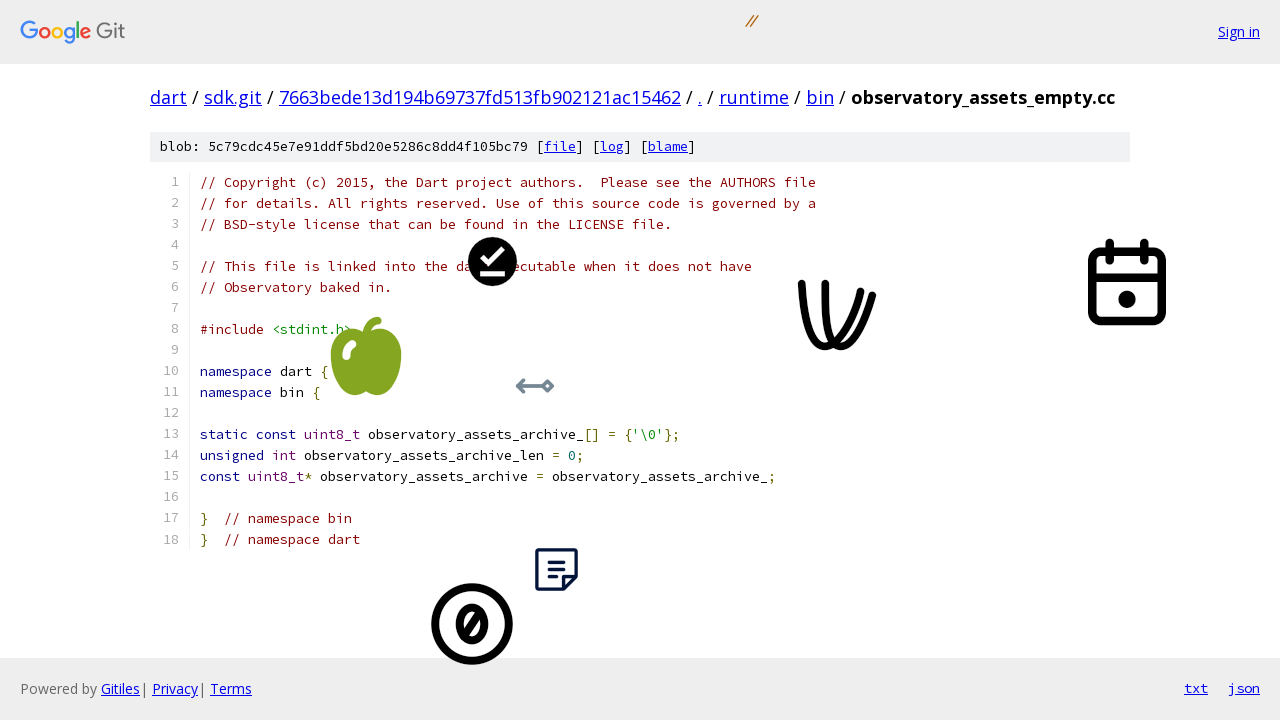  I want to click on create a new note, so click(556, 569).